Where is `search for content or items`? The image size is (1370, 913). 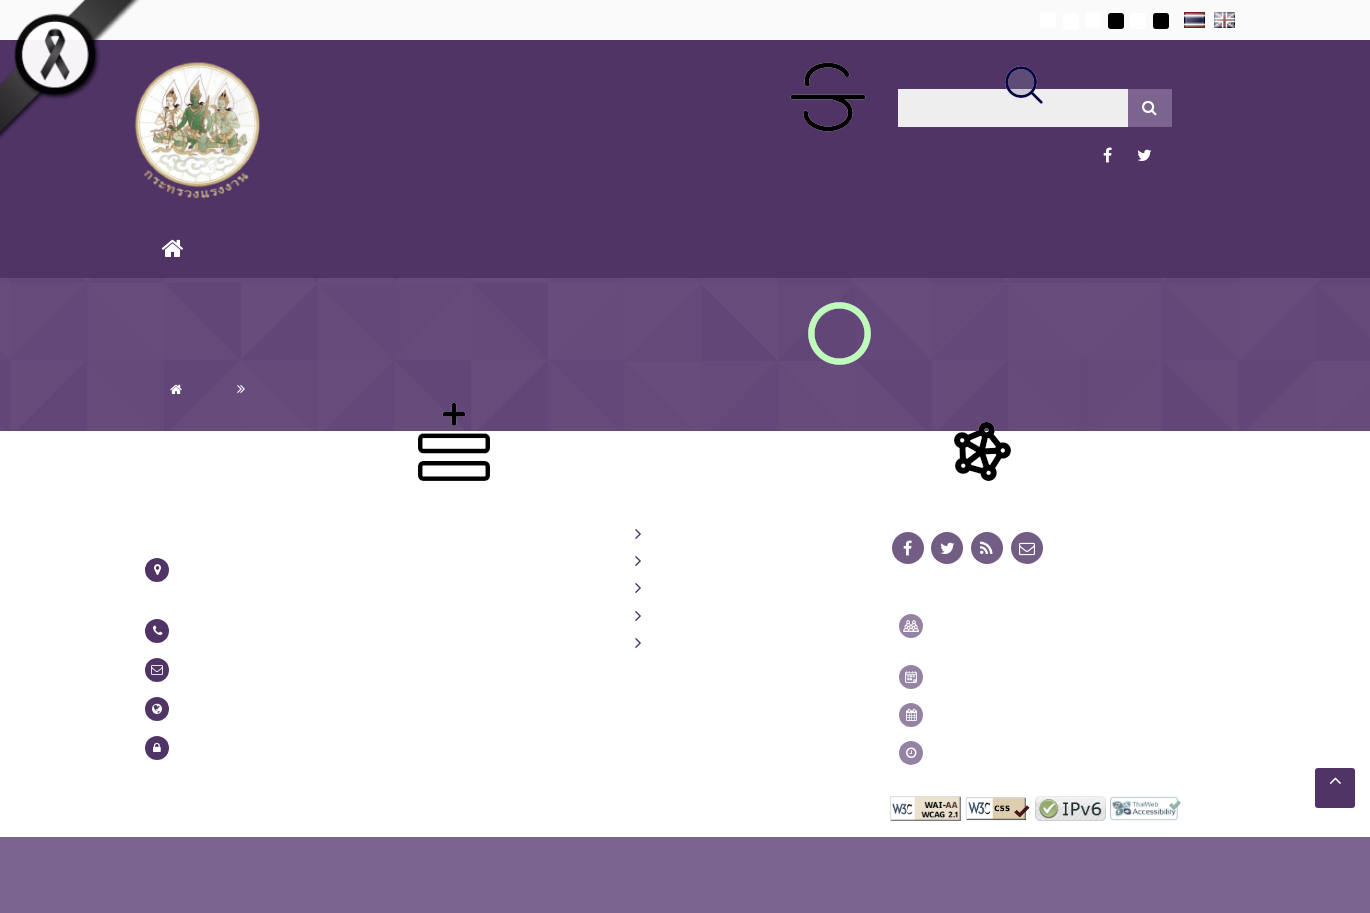
search for content or items is located at coordinates (1024, 85).